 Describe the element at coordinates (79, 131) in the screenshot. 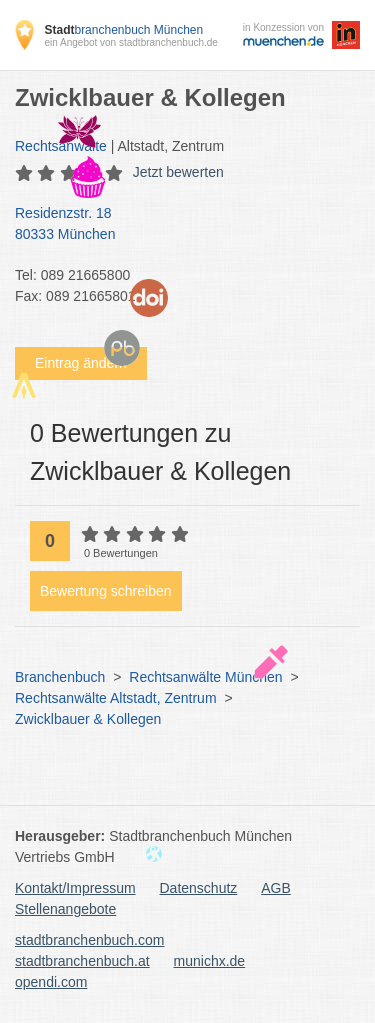

I see `wiki.js documentation or knowledge base` at that location.